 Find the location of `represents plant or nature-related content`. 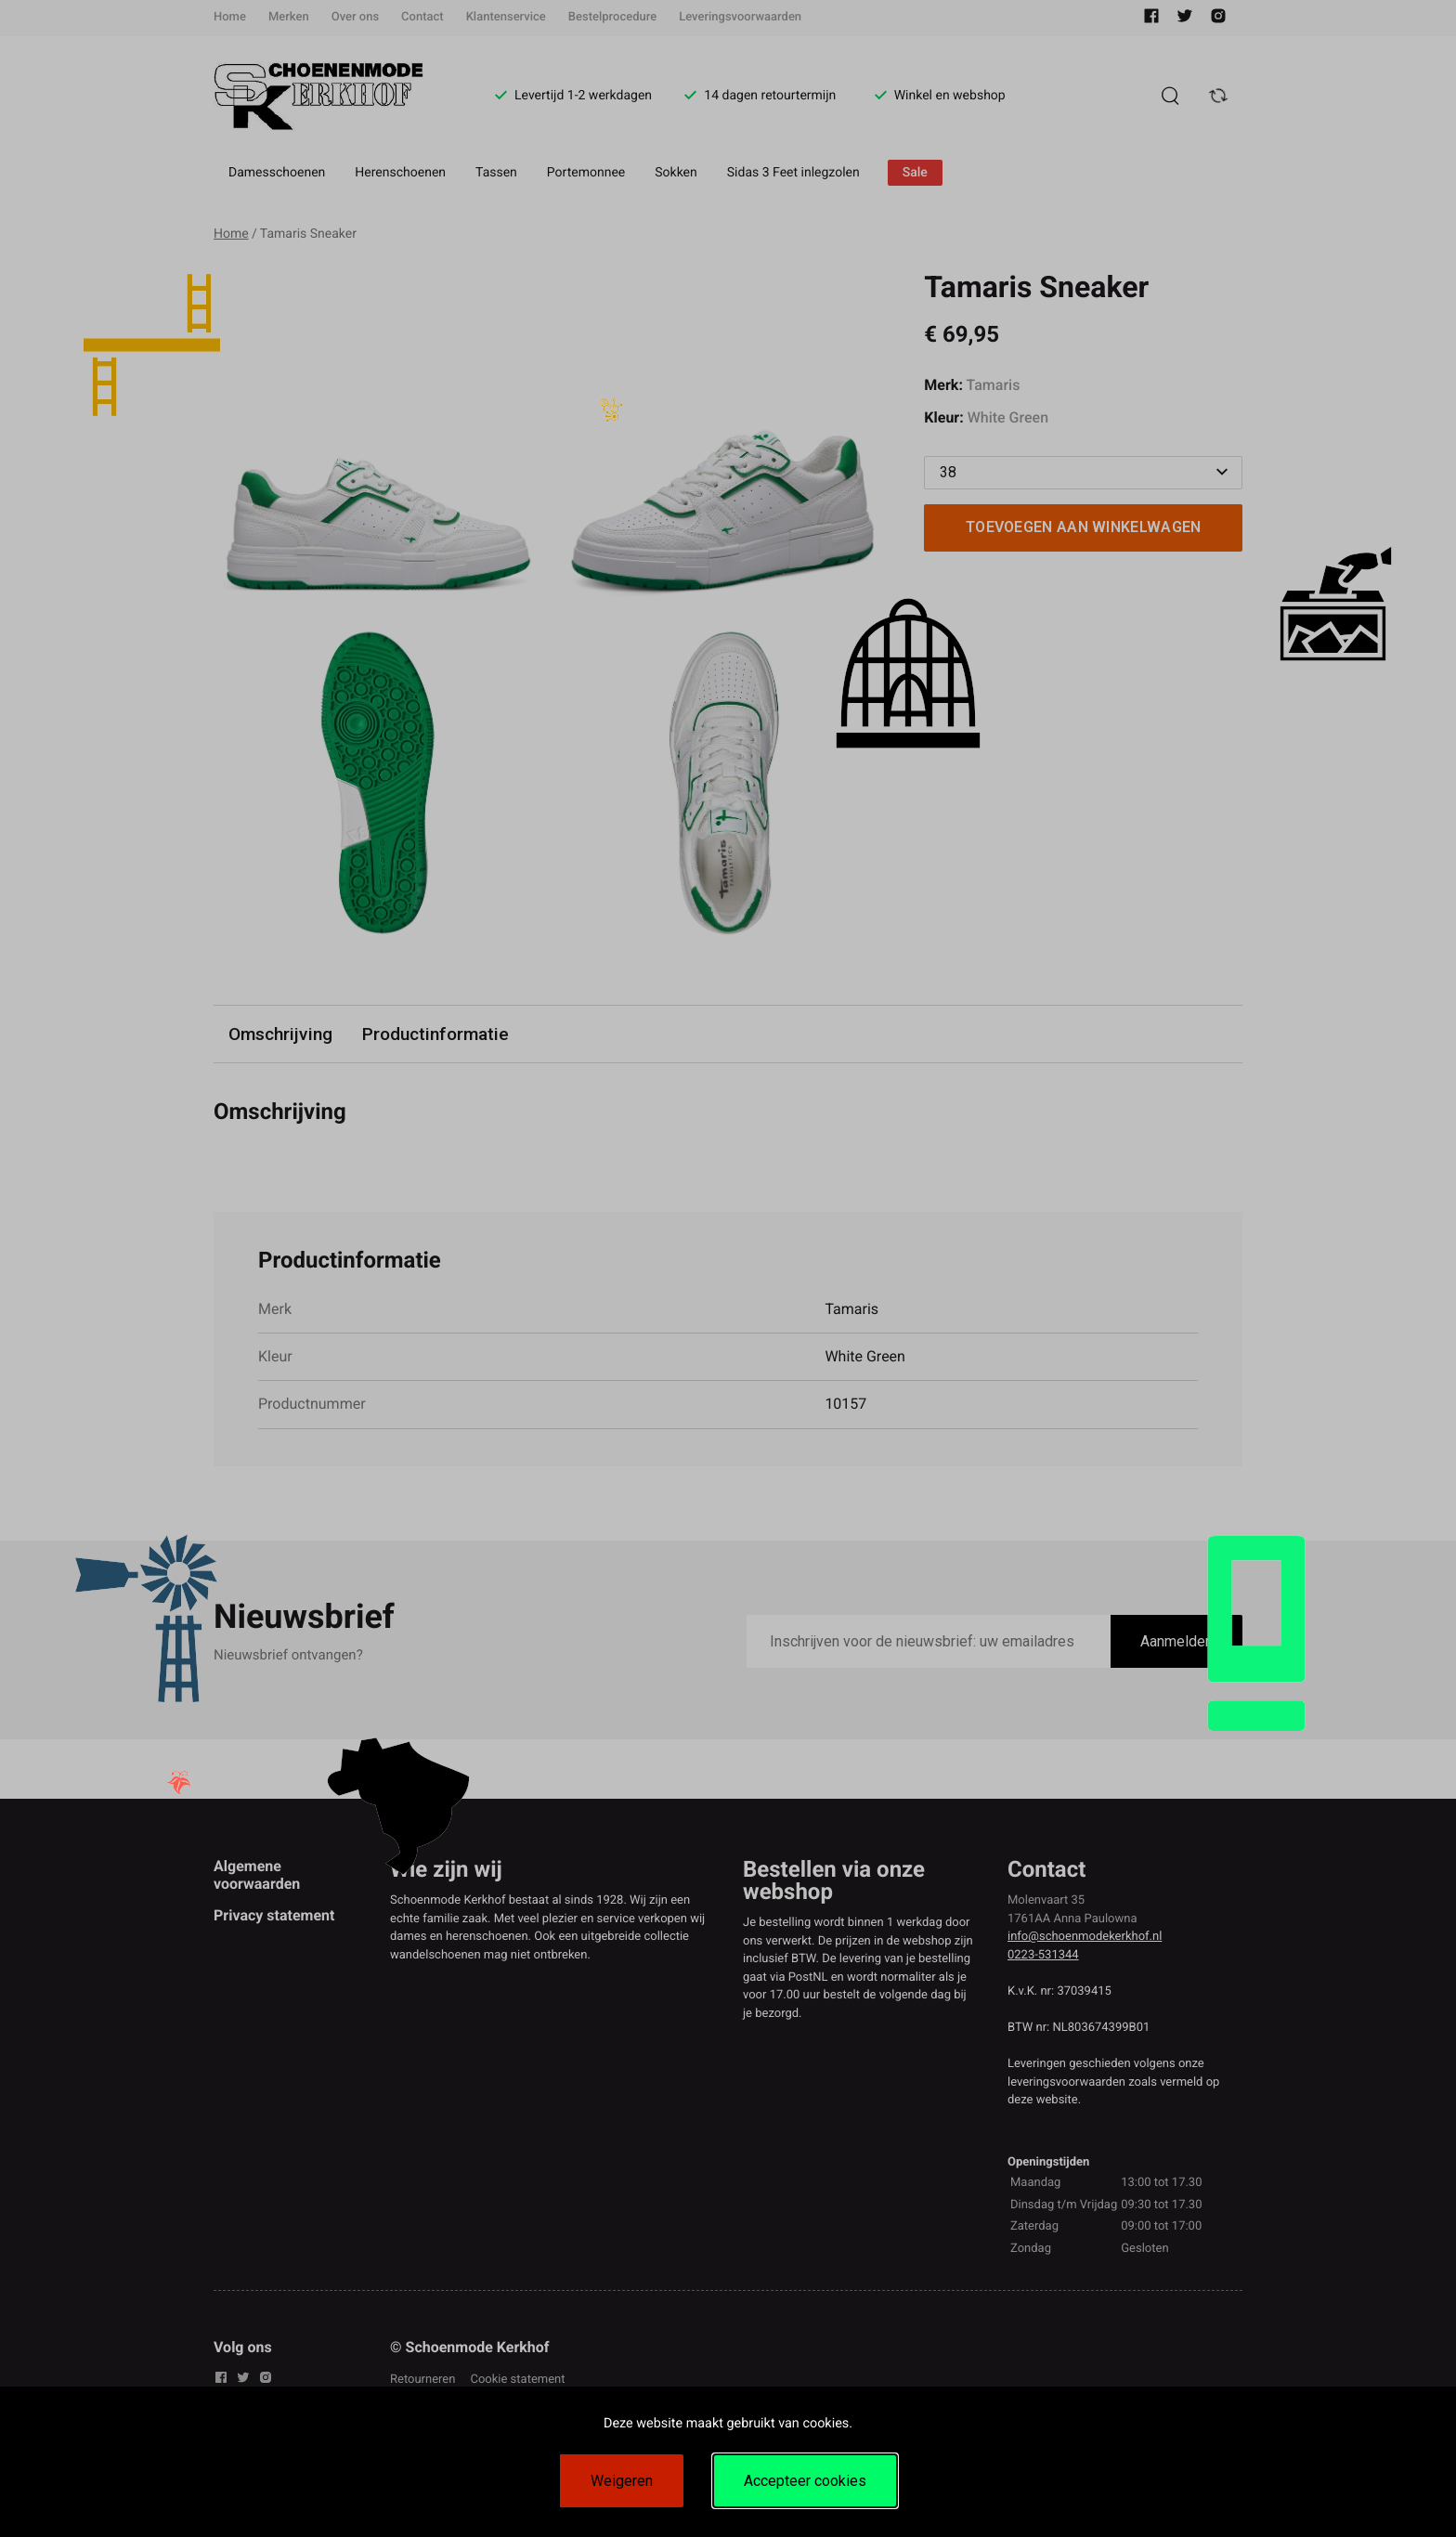

represents plant or nature-related content is located at coordinates (178, 1783).